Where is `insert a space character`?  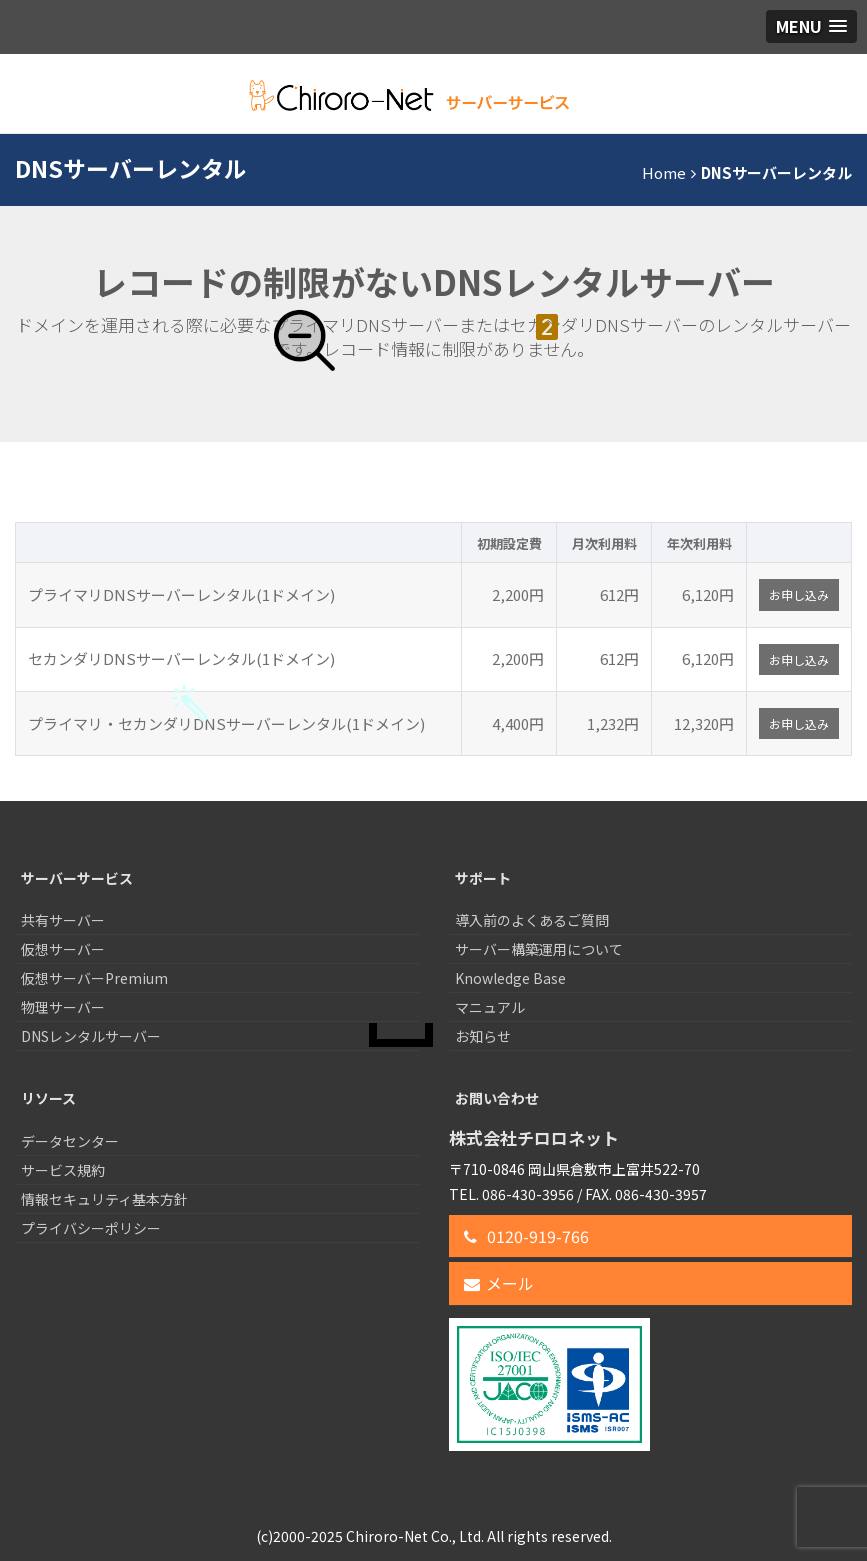
insert a space character is located at coordinates (401, 1035).